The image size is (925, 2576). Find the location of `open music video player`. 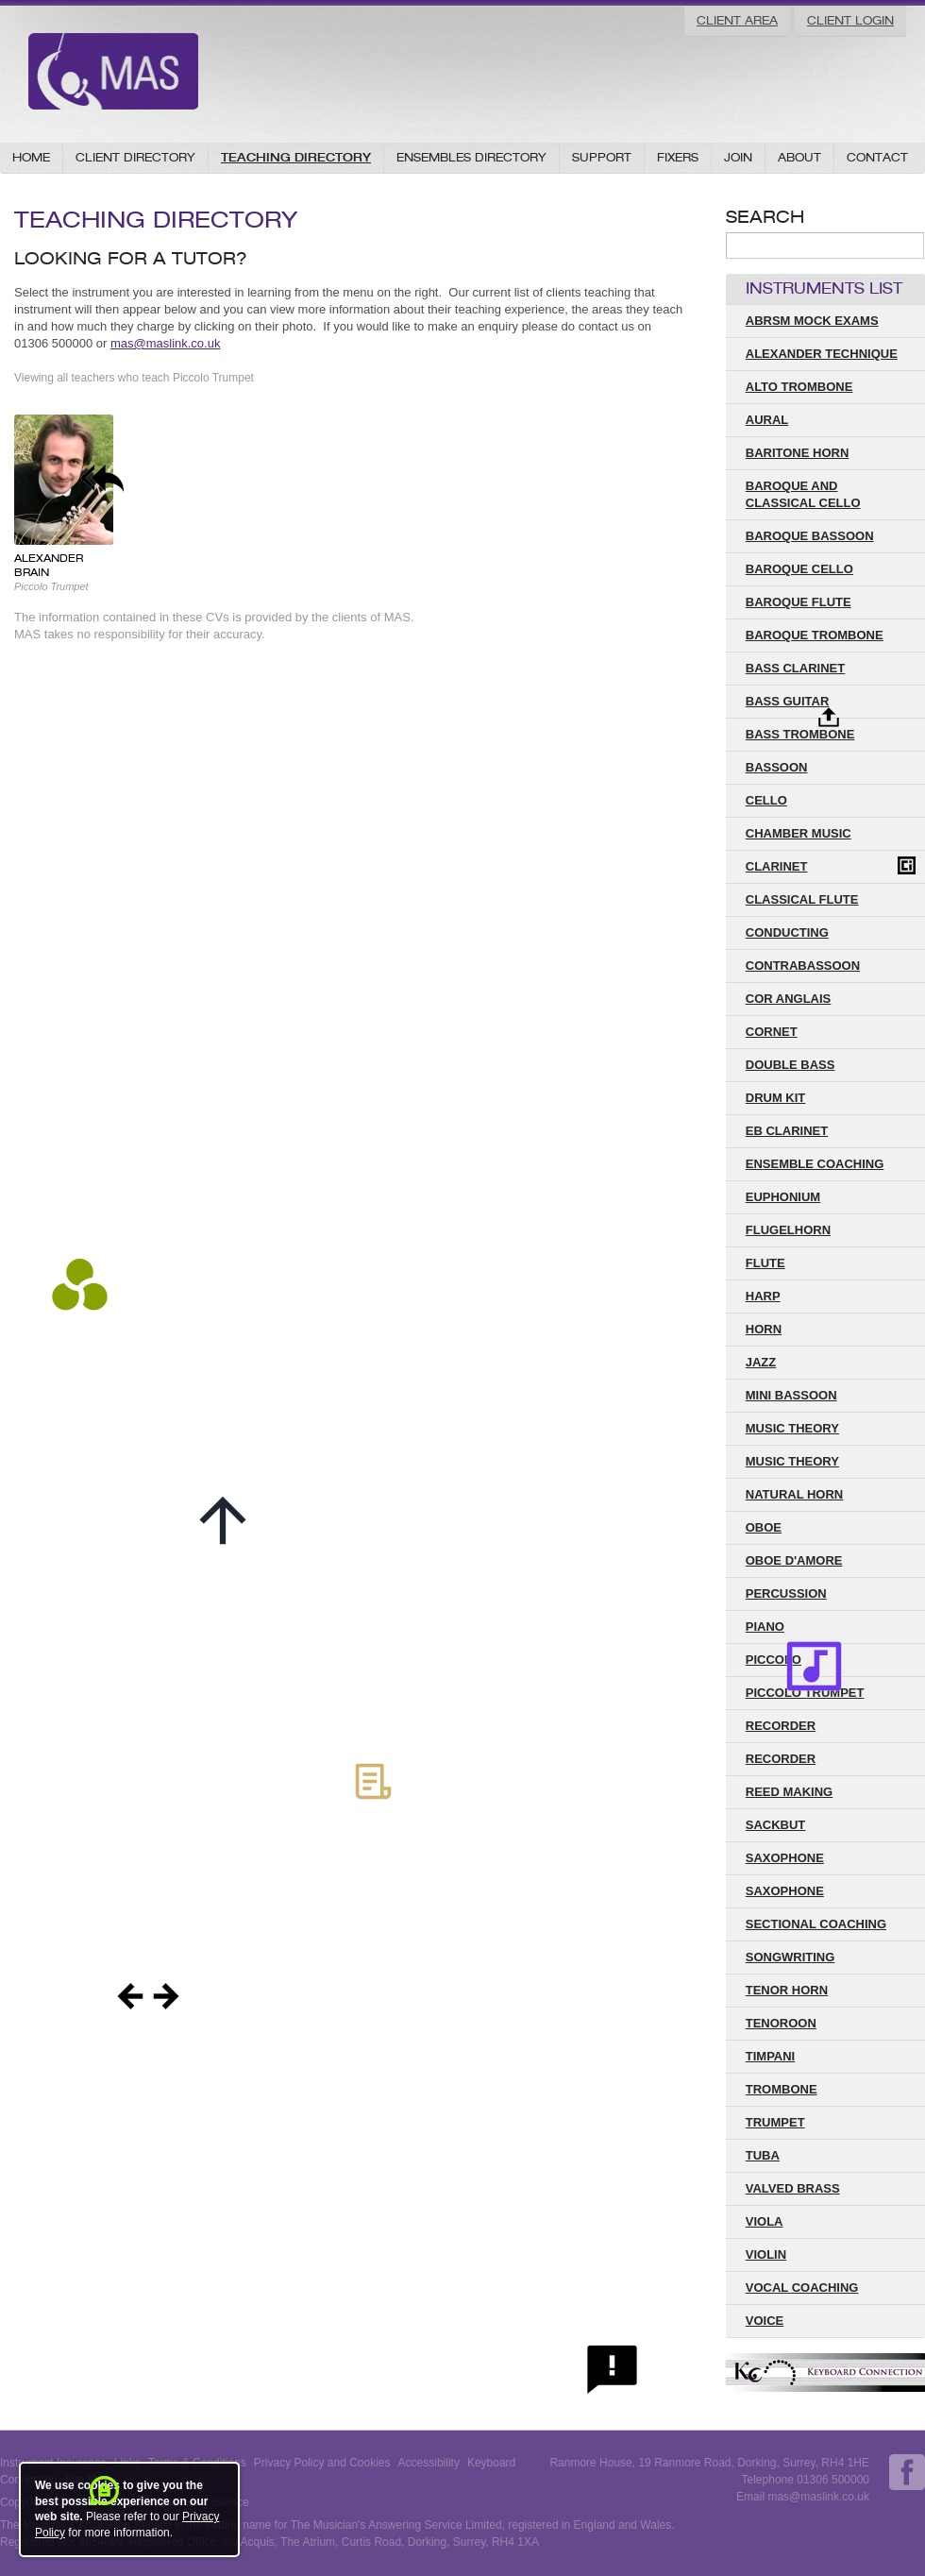

open music video player is located at coordinates (814, 1666).